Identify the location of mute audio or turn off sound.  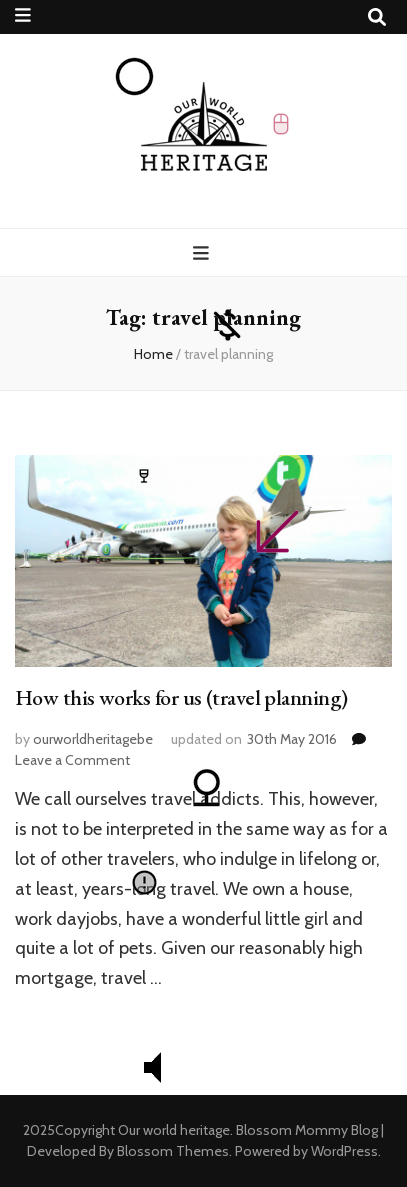
(153, 1067).